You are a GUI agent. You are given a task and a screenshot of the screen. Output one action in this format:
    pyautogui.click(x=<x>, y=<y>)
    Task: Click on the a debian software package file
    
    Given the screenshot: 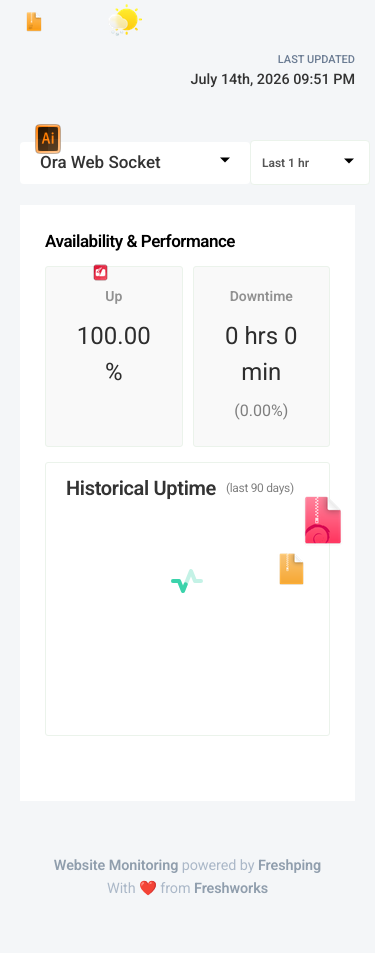 What is the action you would take?
    pyautogui.click(x=323, y=521)
    